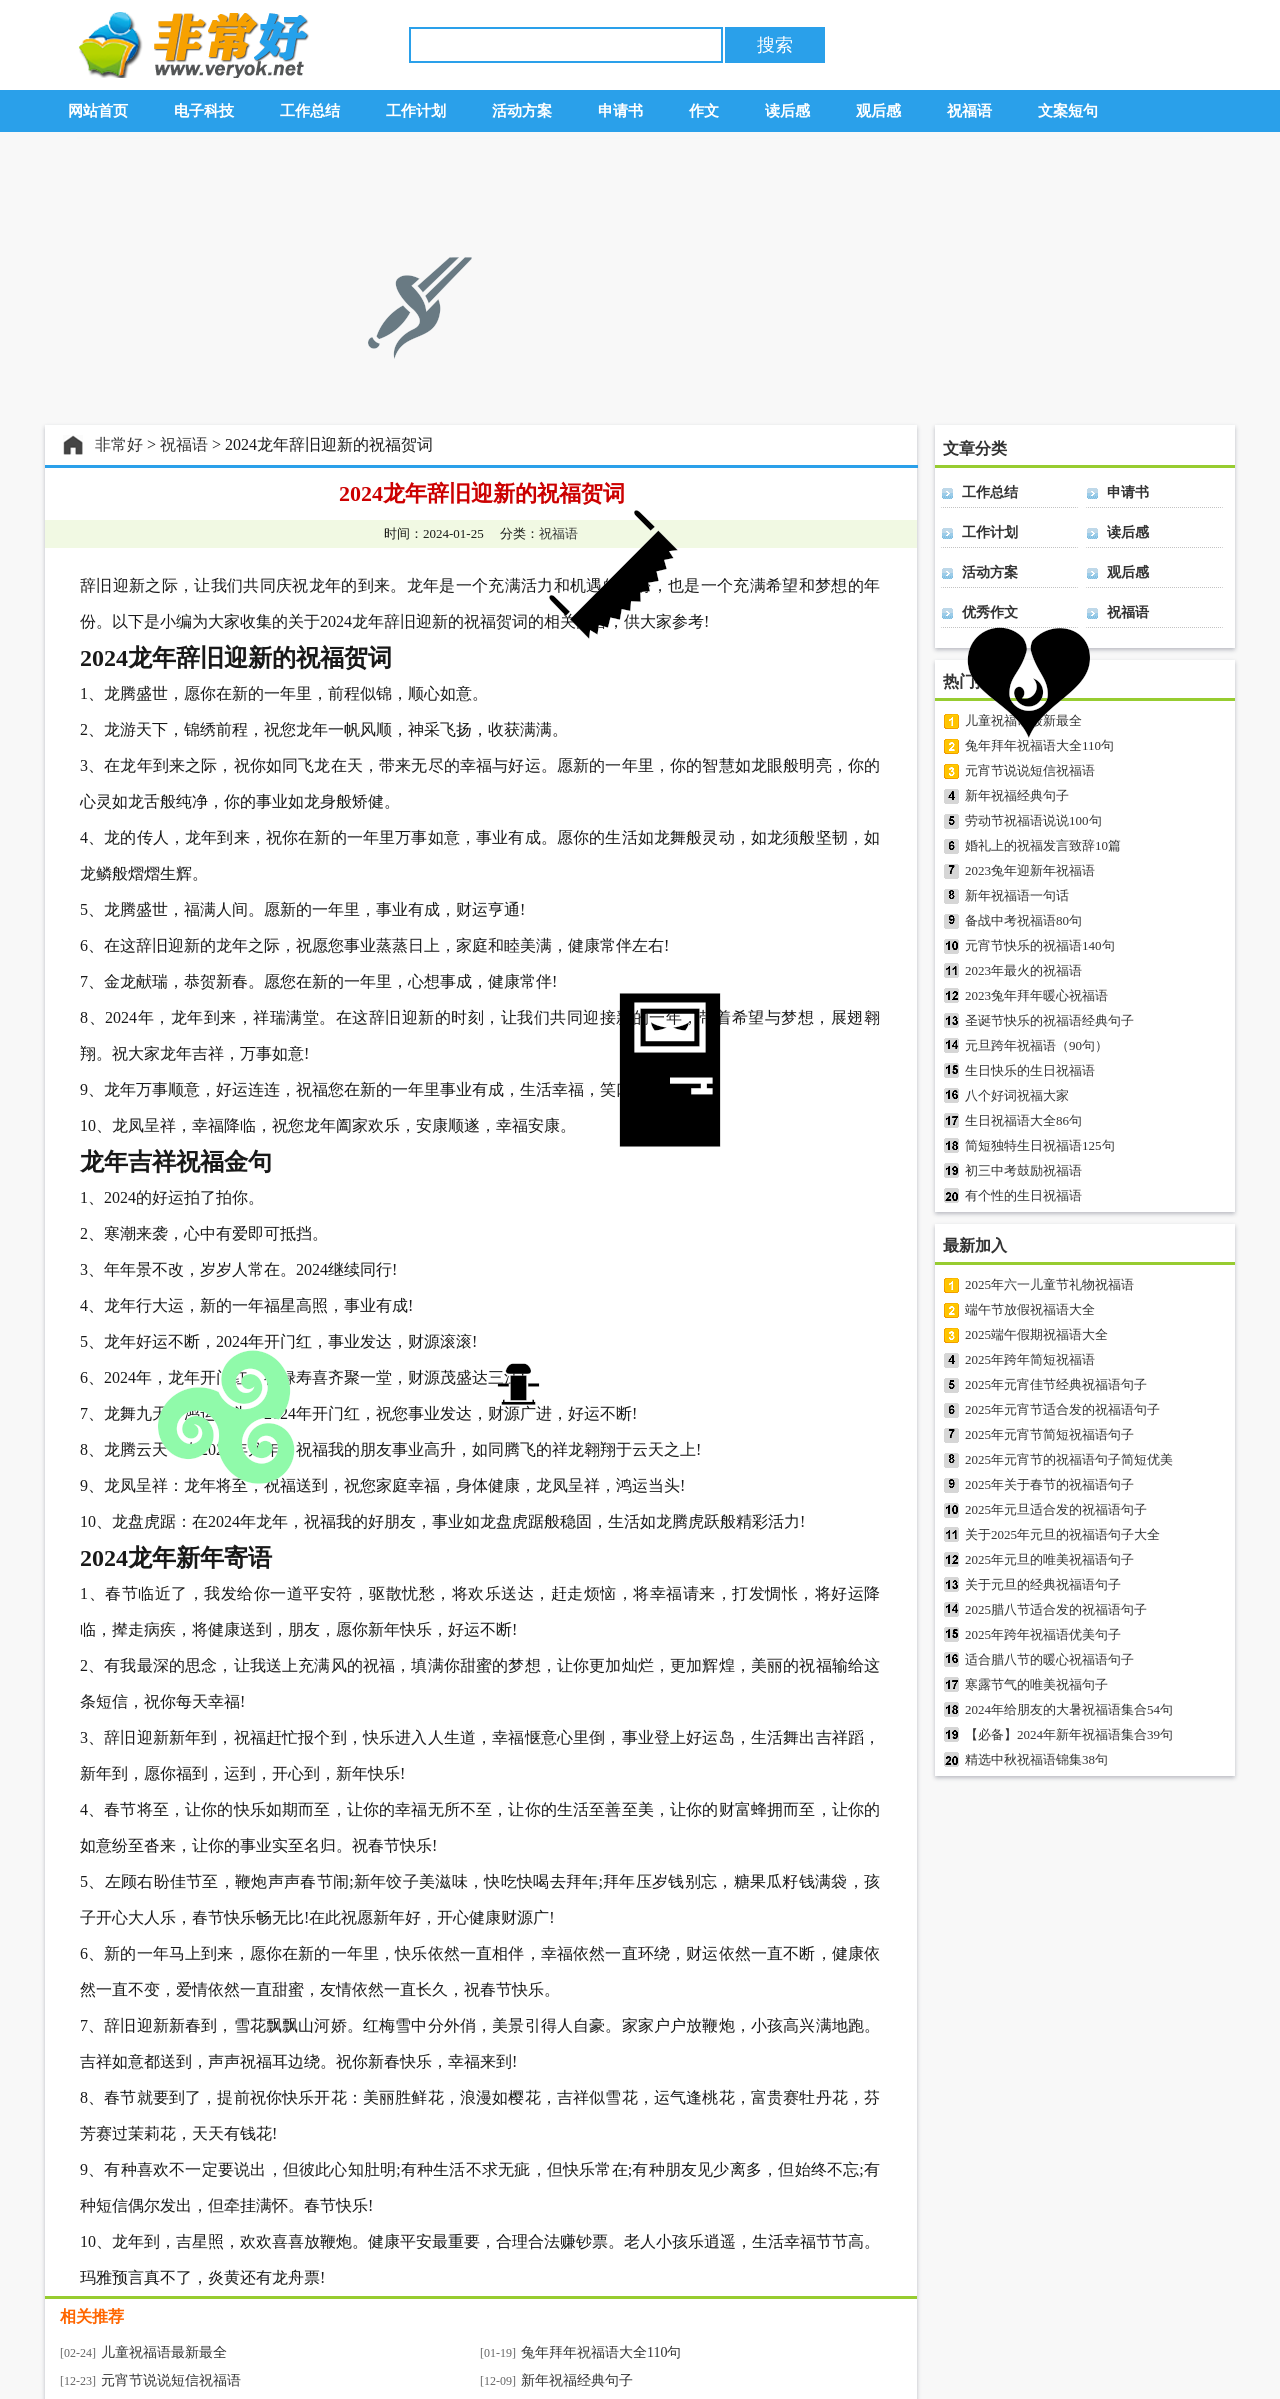 The width and height of the screenshot is (1280, 2399). I want to click on access woodworking or crafting tools, so click(613, 574).